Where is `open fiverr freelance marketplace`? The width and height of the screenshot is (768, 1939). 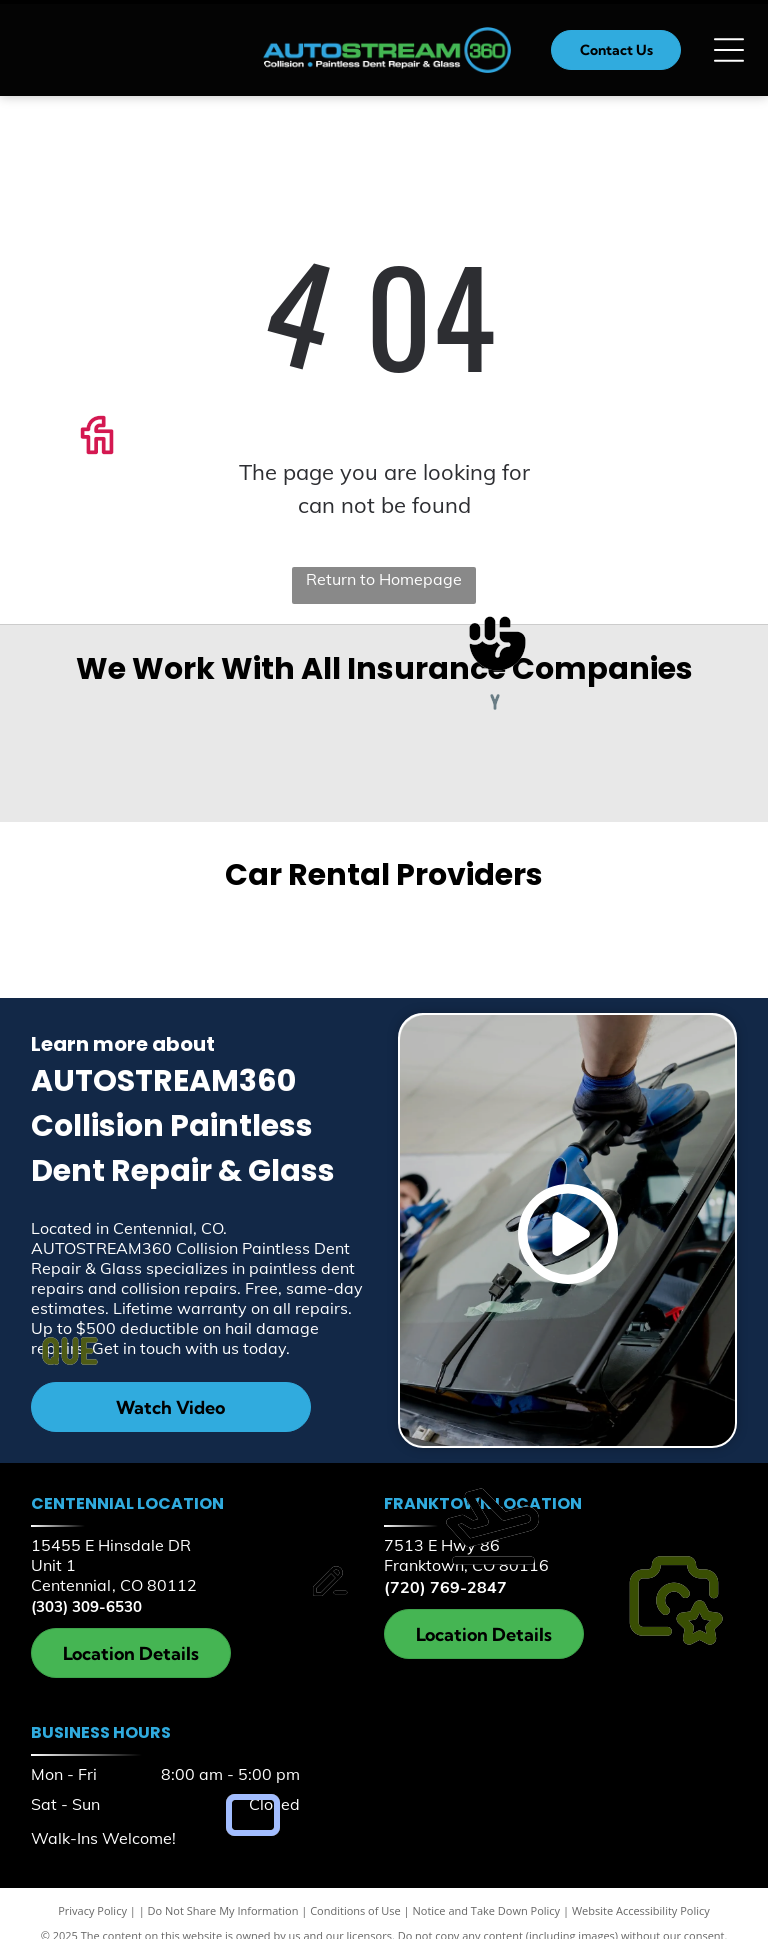
open fiverr freelance marketplace is located at coordinates (98, 435).